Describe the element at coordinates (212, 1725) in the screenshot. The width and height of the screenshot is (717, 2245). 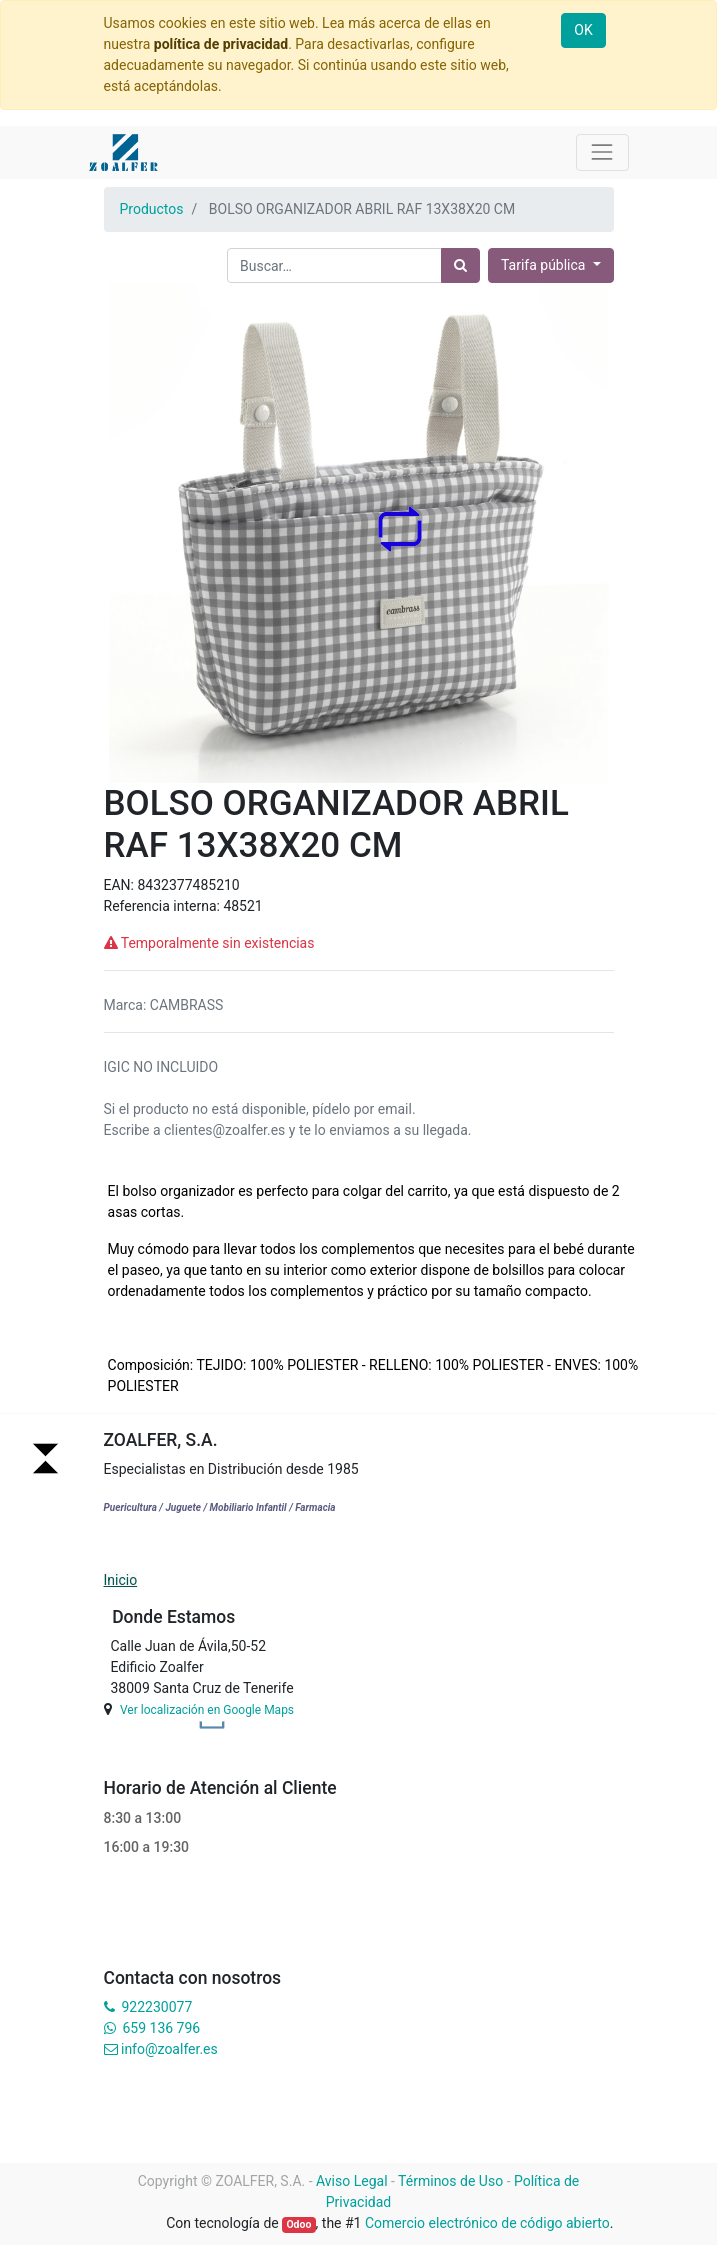
I see `insert a space character in text` at that location.